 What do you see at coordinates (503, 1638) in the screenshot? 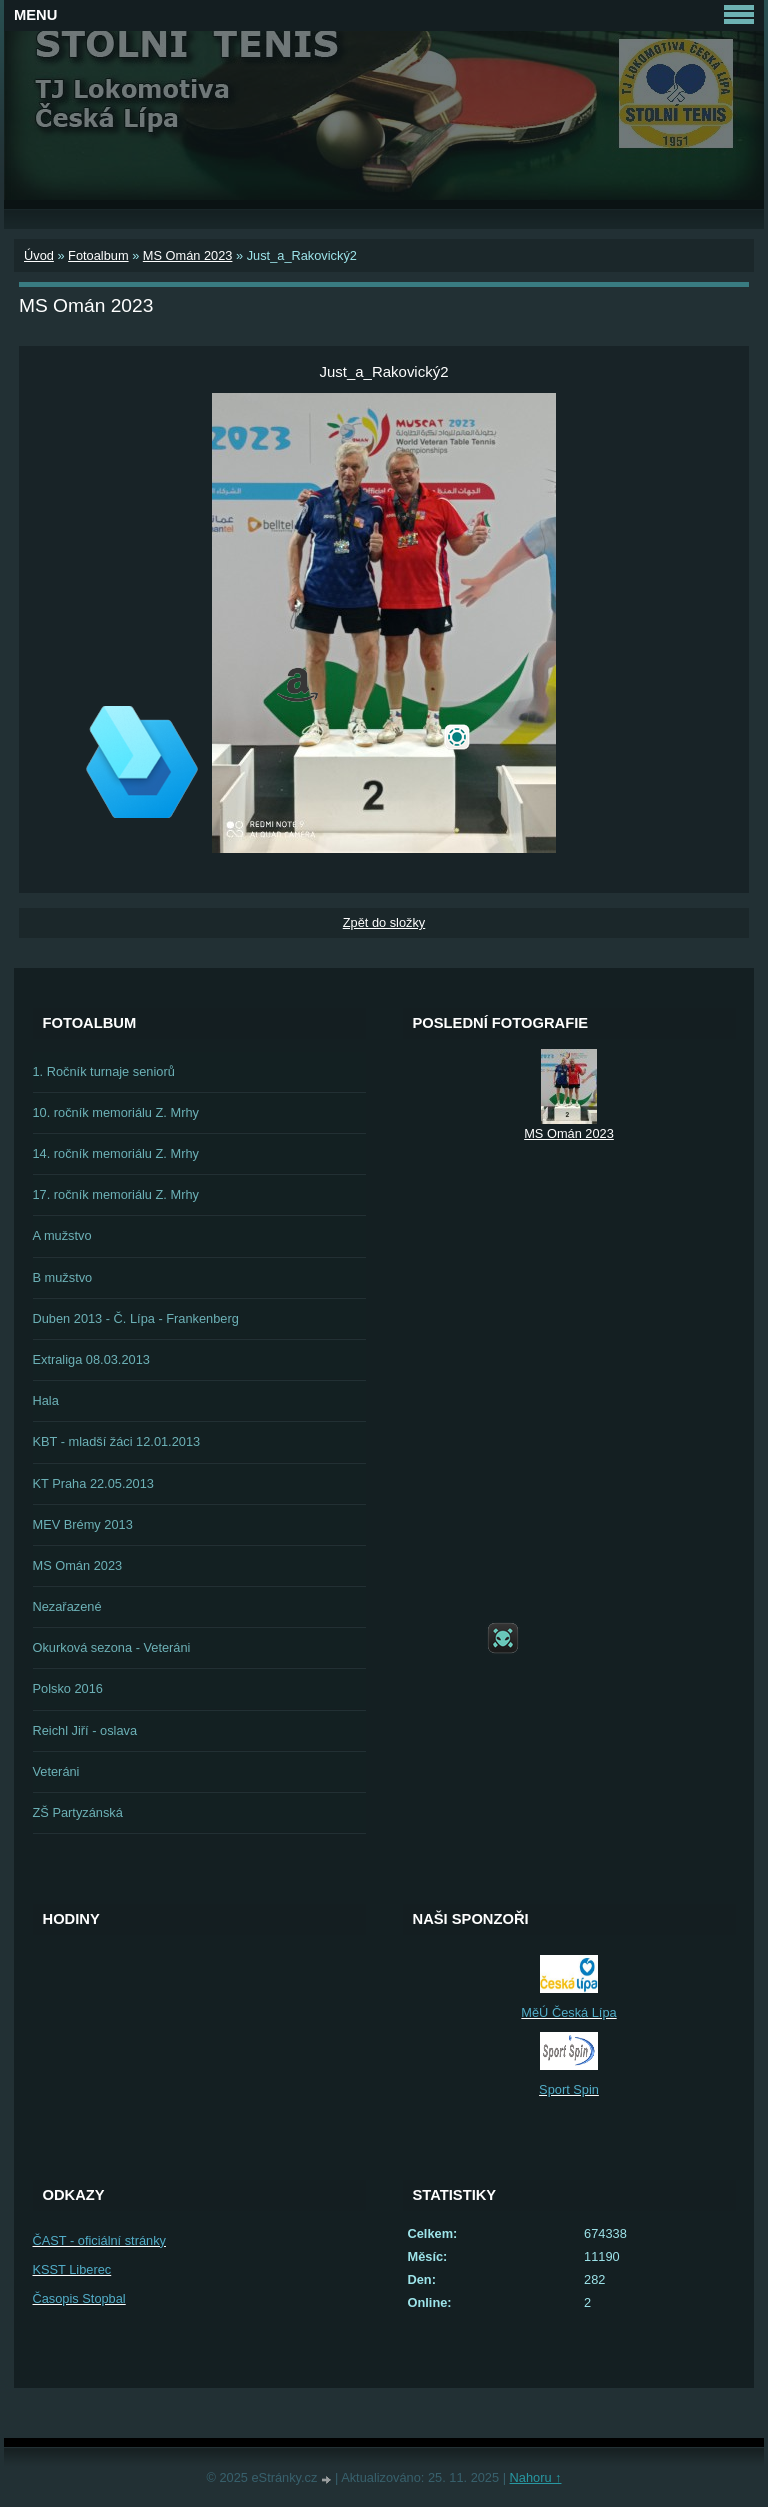
I see `open the X (formerly Twitter) app` at bounding box center [503, 1638].